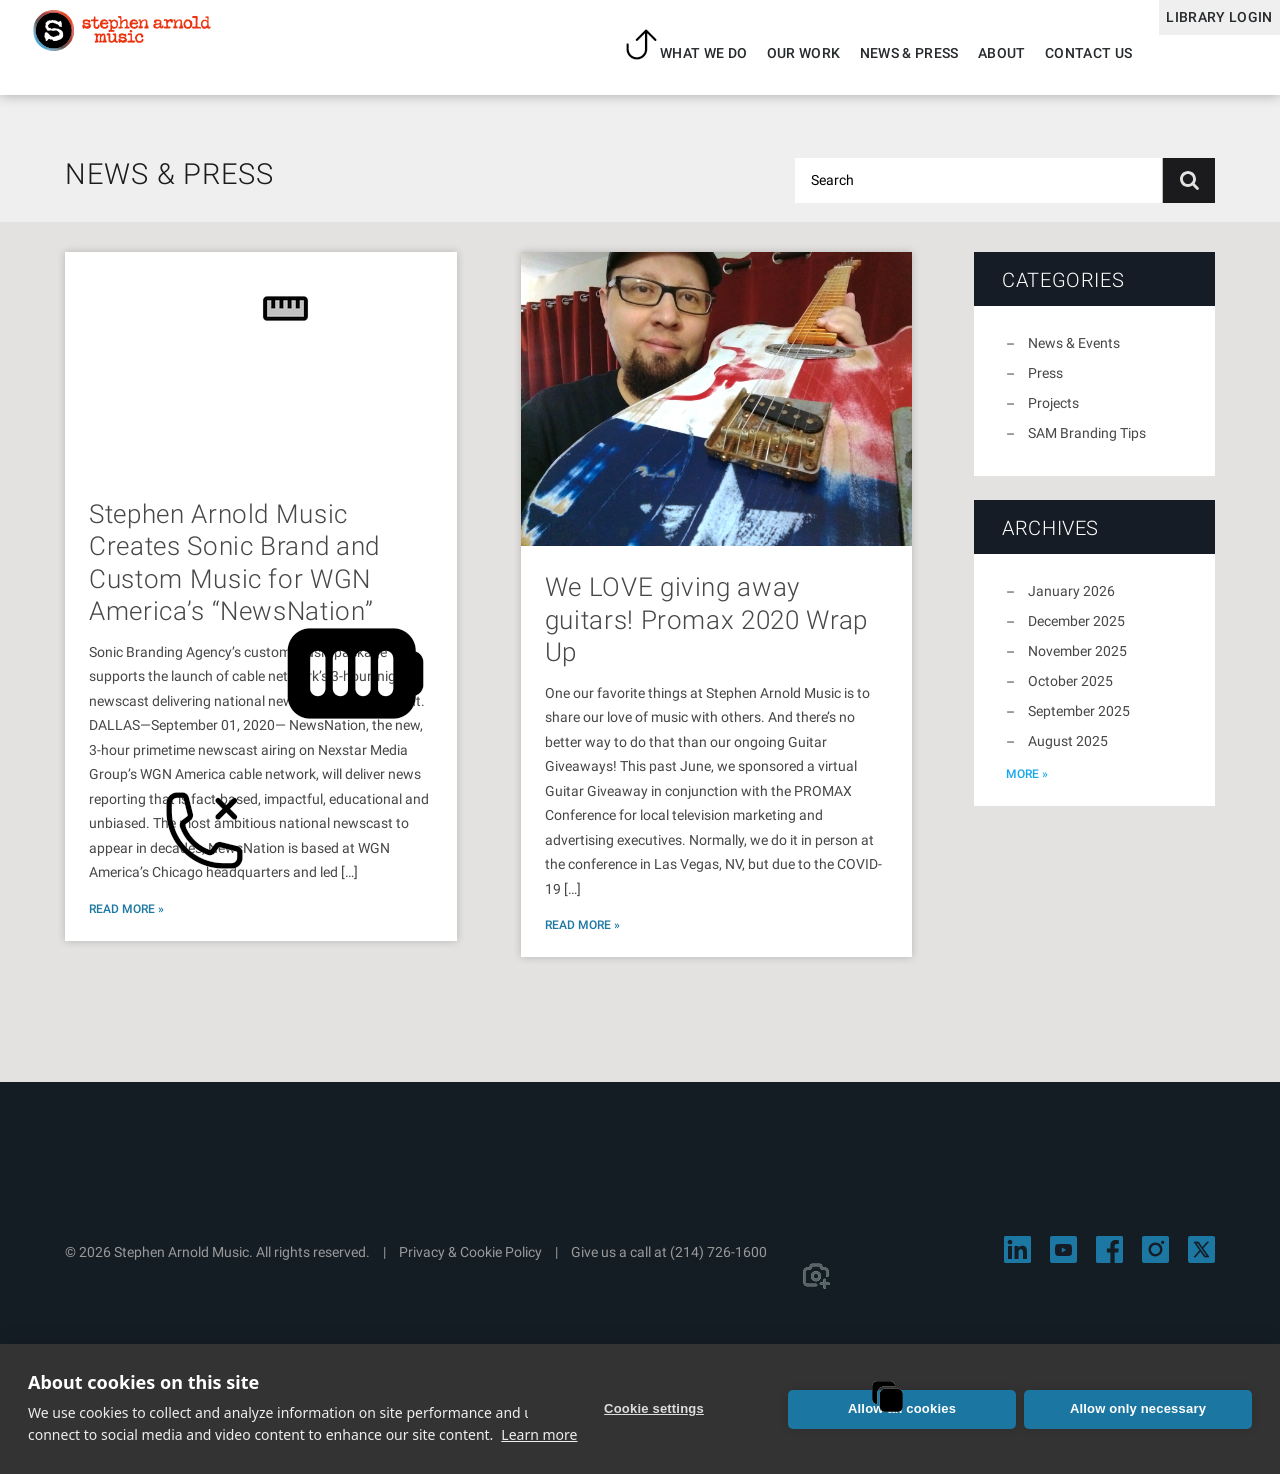 This screenshot has height=1474, width=1280. What do you see at coordinates (285, 308) in the screenshot?
I see `access ruler or measurement tool` at bounding box center [285, 308].